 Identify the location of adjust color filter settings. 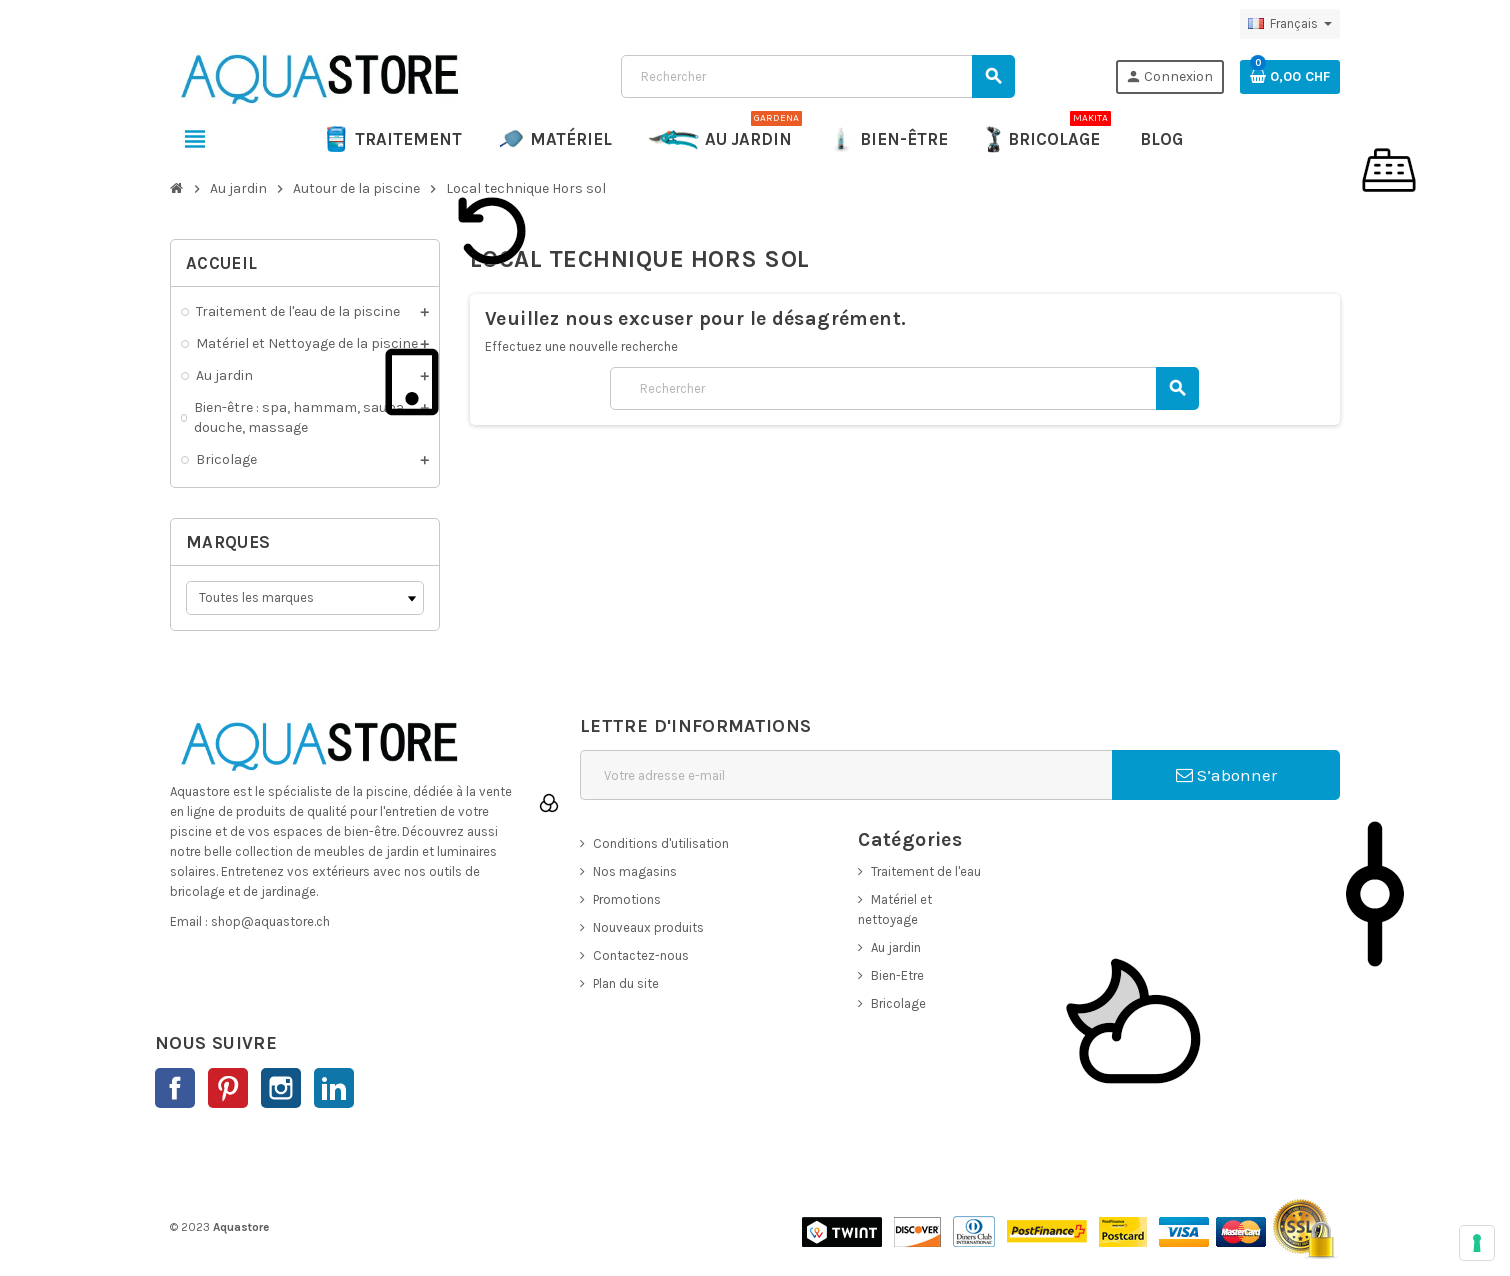
(549, 803).